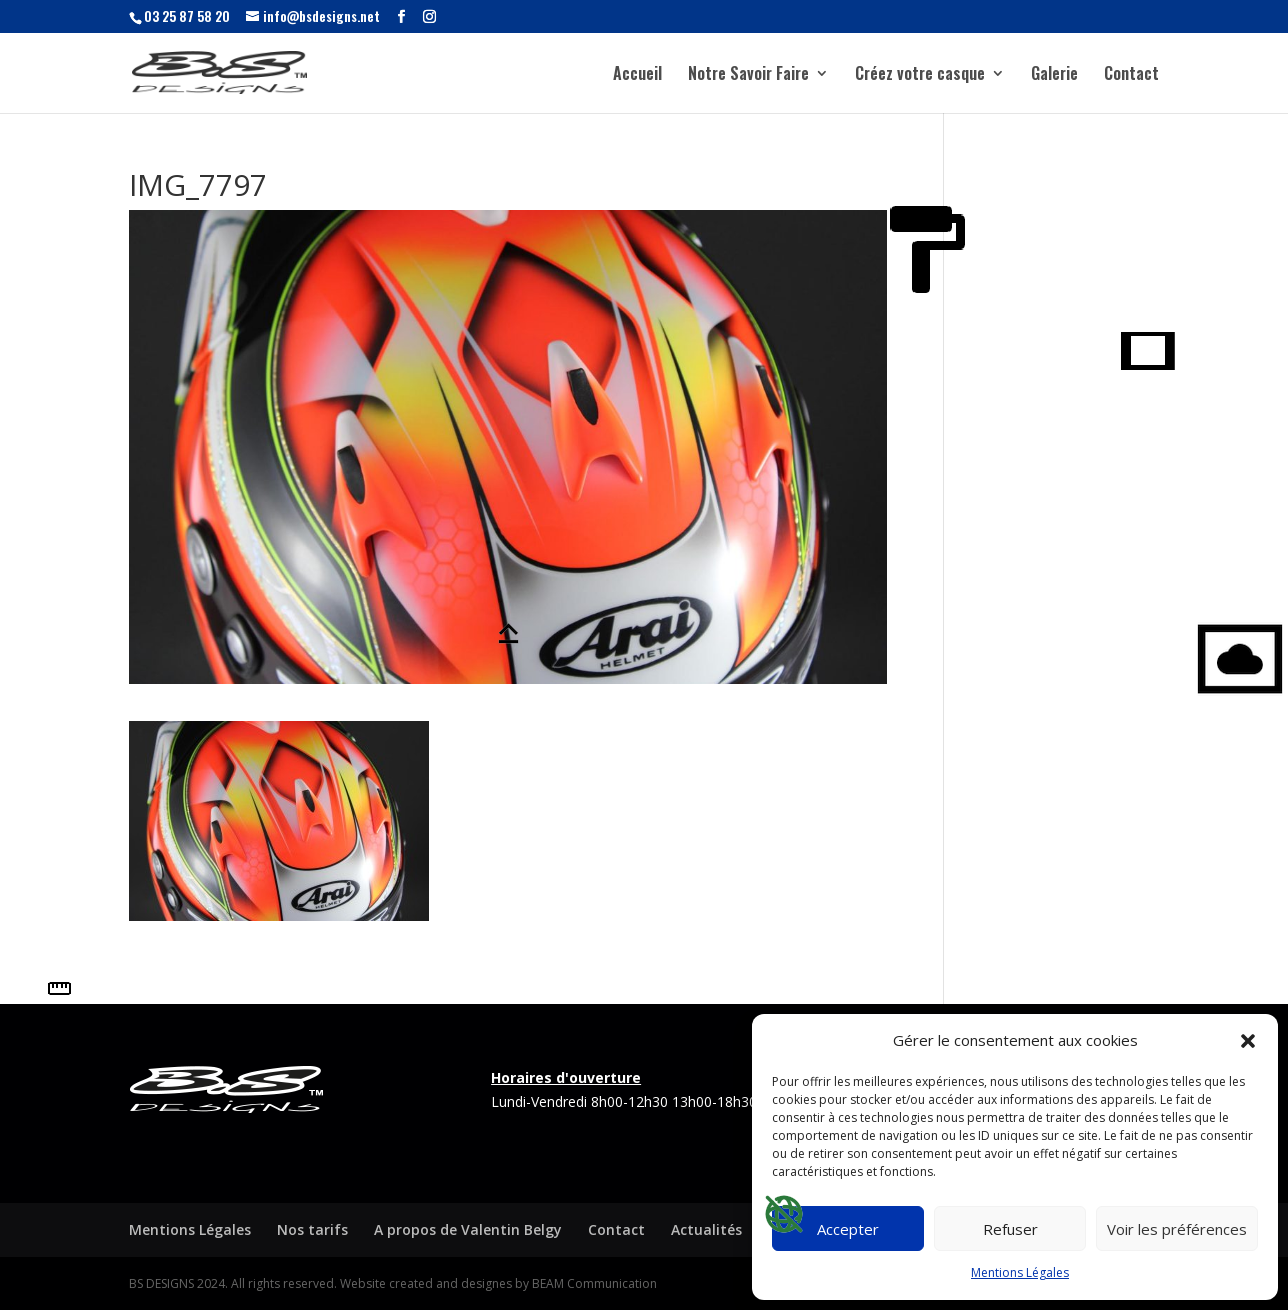  I want to click on 360° view unavailable or disabled, so click(784, 1214).